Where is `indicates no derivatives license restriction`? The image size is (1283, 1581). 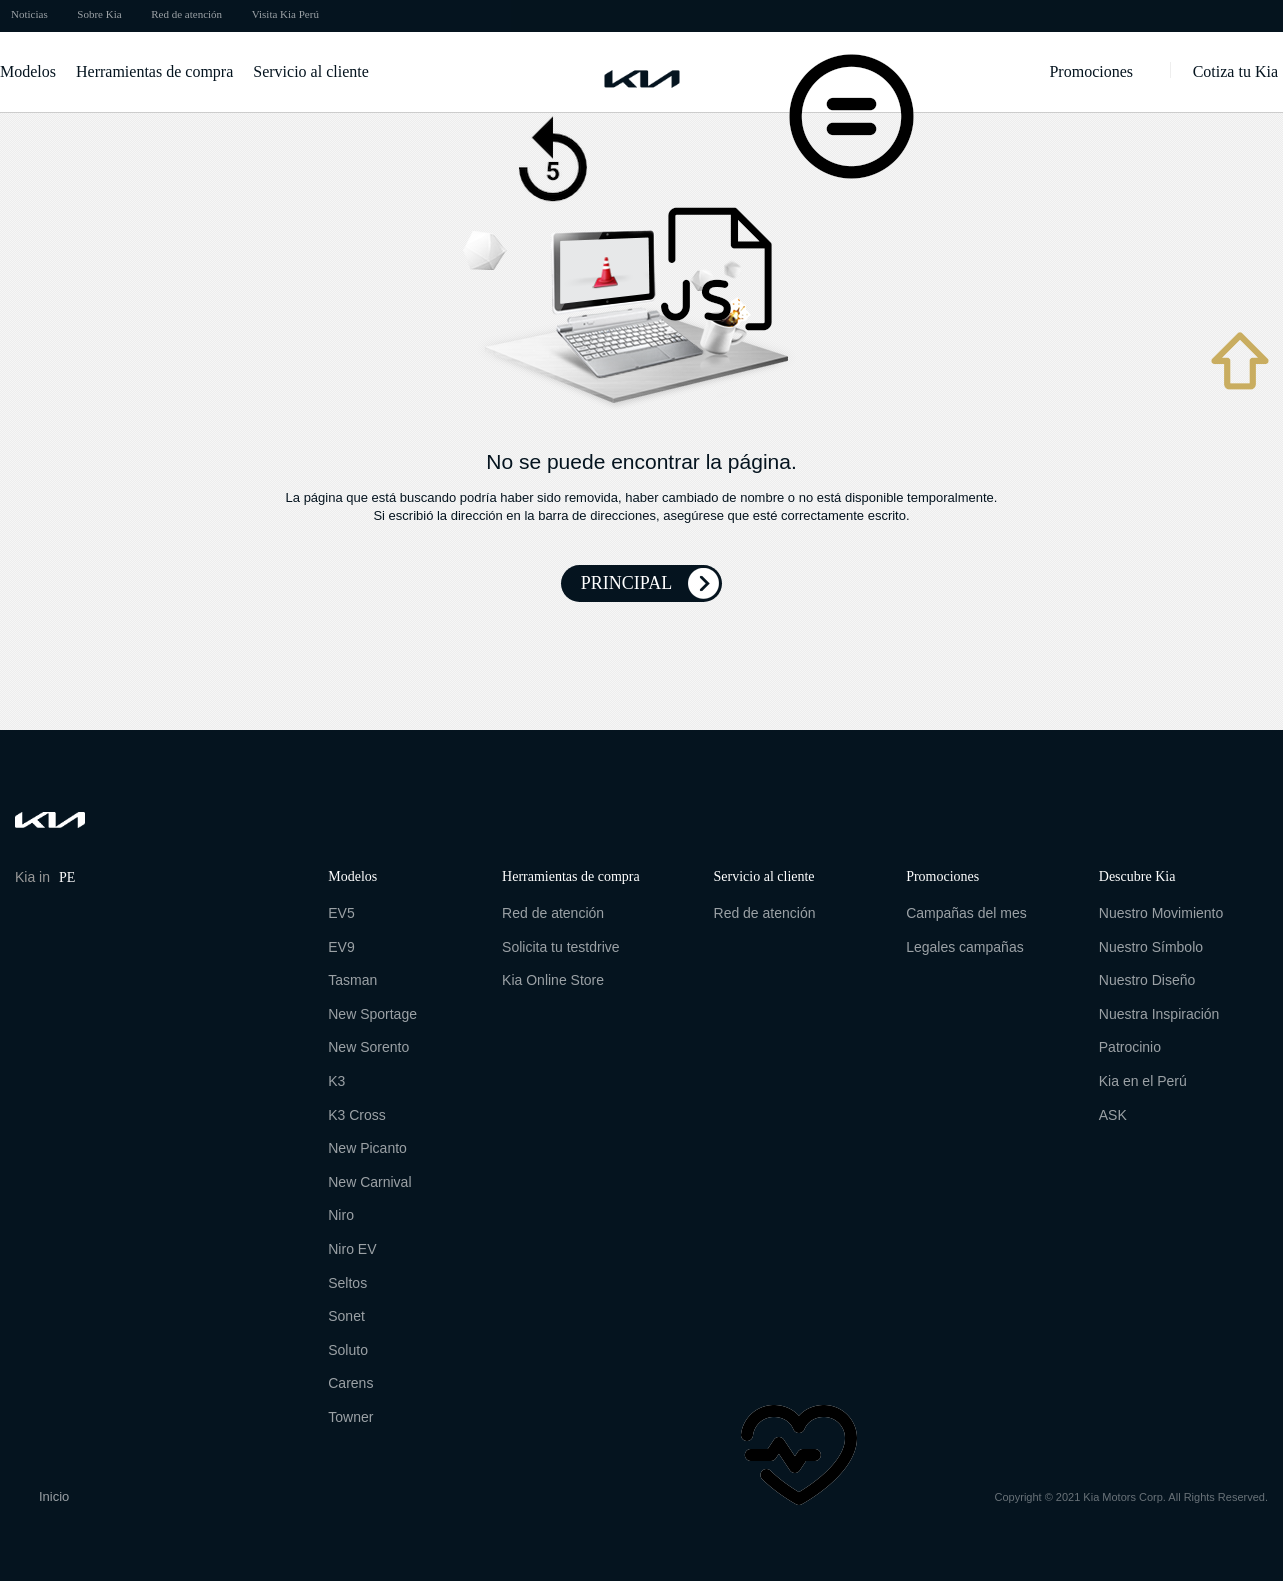
indicates no derivatives license restriction is located at coordinates (851, 116).